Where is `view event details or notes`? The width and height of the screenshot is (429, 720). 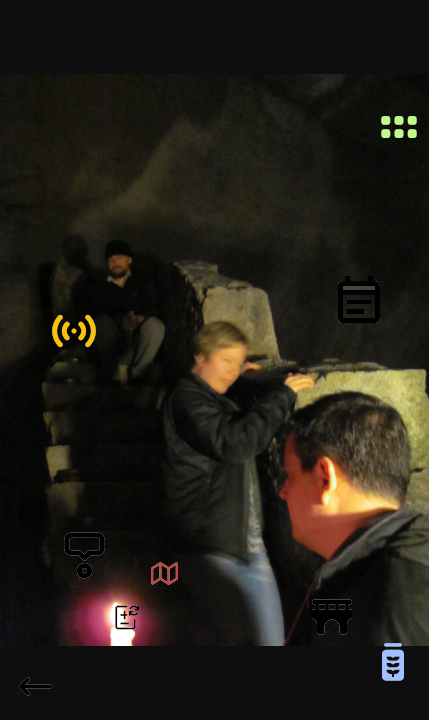
view event details or notes is located at coordinates (359, 302).